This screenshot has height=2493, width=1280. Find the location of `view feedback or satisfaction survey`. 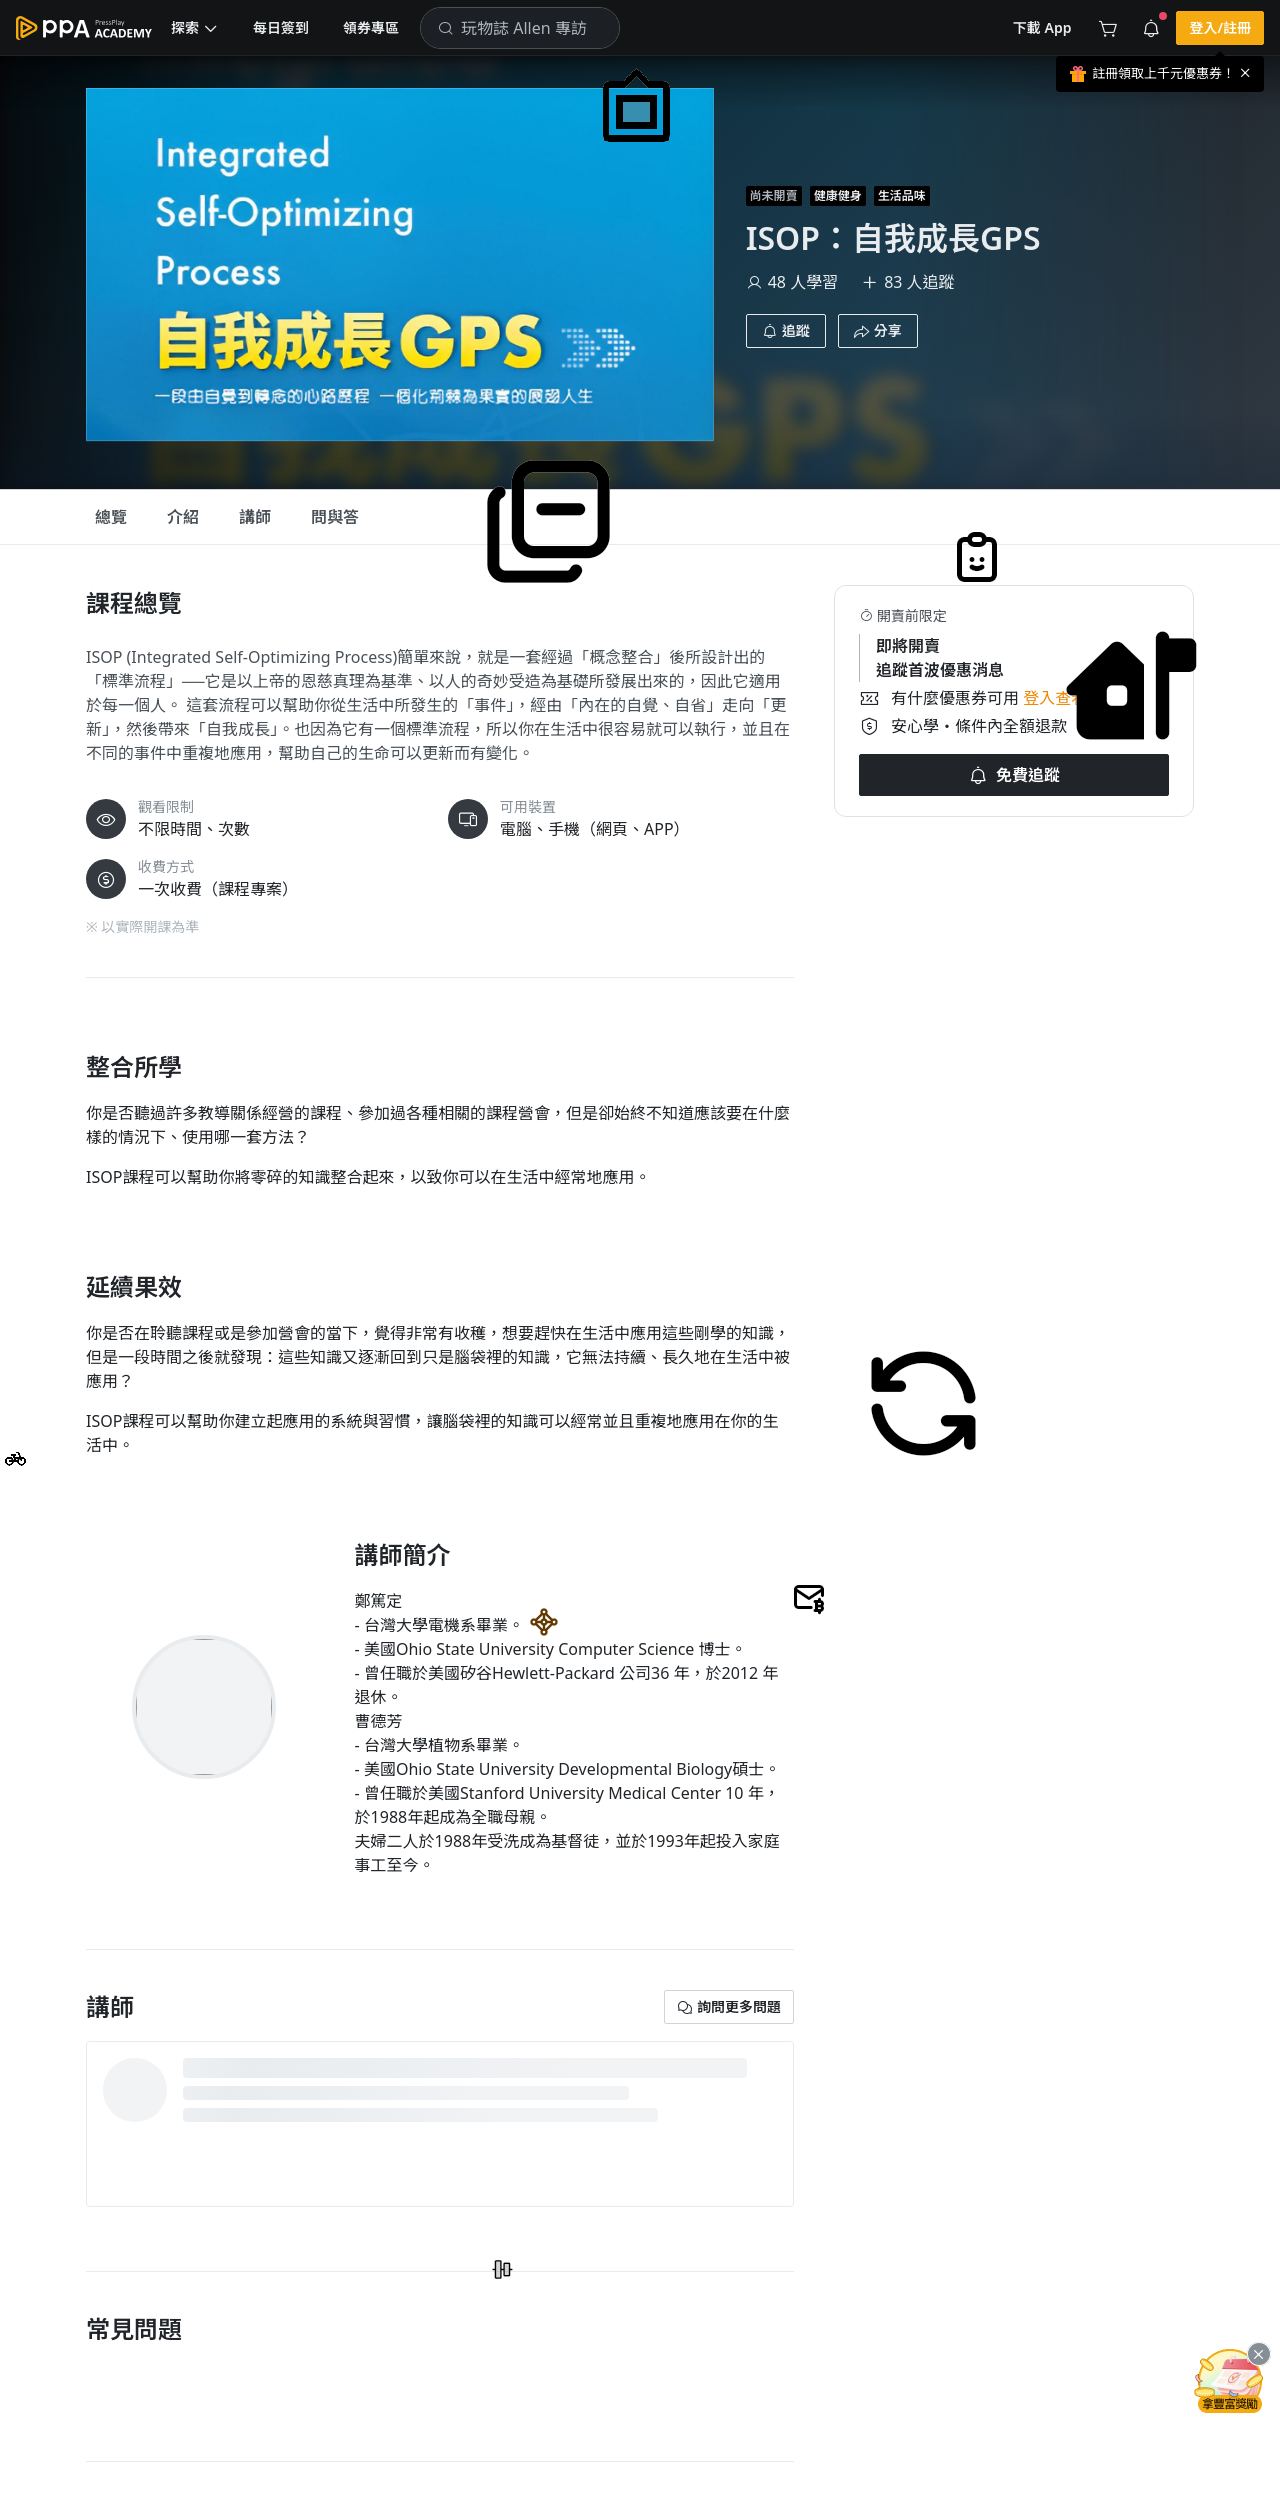

view feedback or satisfaction survey is located at coordinates (977, 557).